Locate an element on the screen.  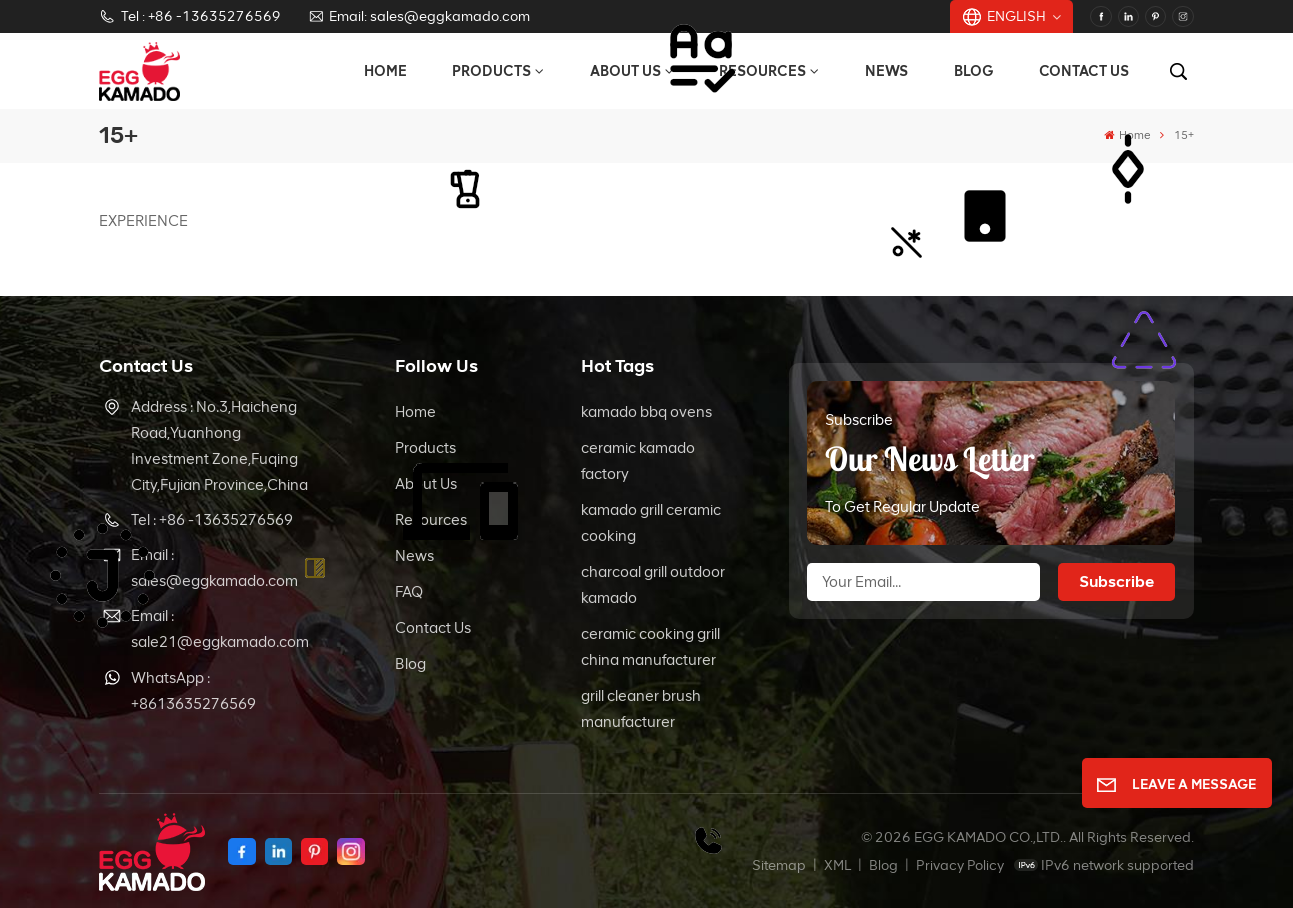
make a phone call is located at coordinates (709, 840).